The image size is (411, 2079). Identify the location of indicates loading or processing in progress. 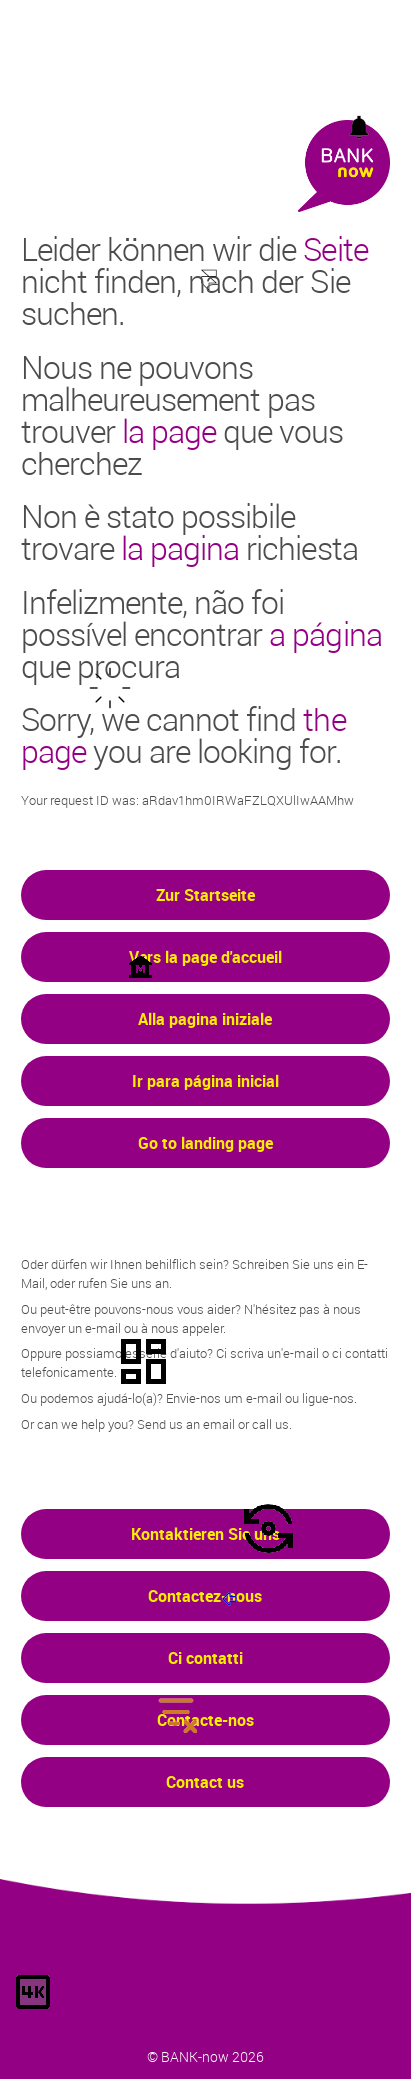
(110, 688).